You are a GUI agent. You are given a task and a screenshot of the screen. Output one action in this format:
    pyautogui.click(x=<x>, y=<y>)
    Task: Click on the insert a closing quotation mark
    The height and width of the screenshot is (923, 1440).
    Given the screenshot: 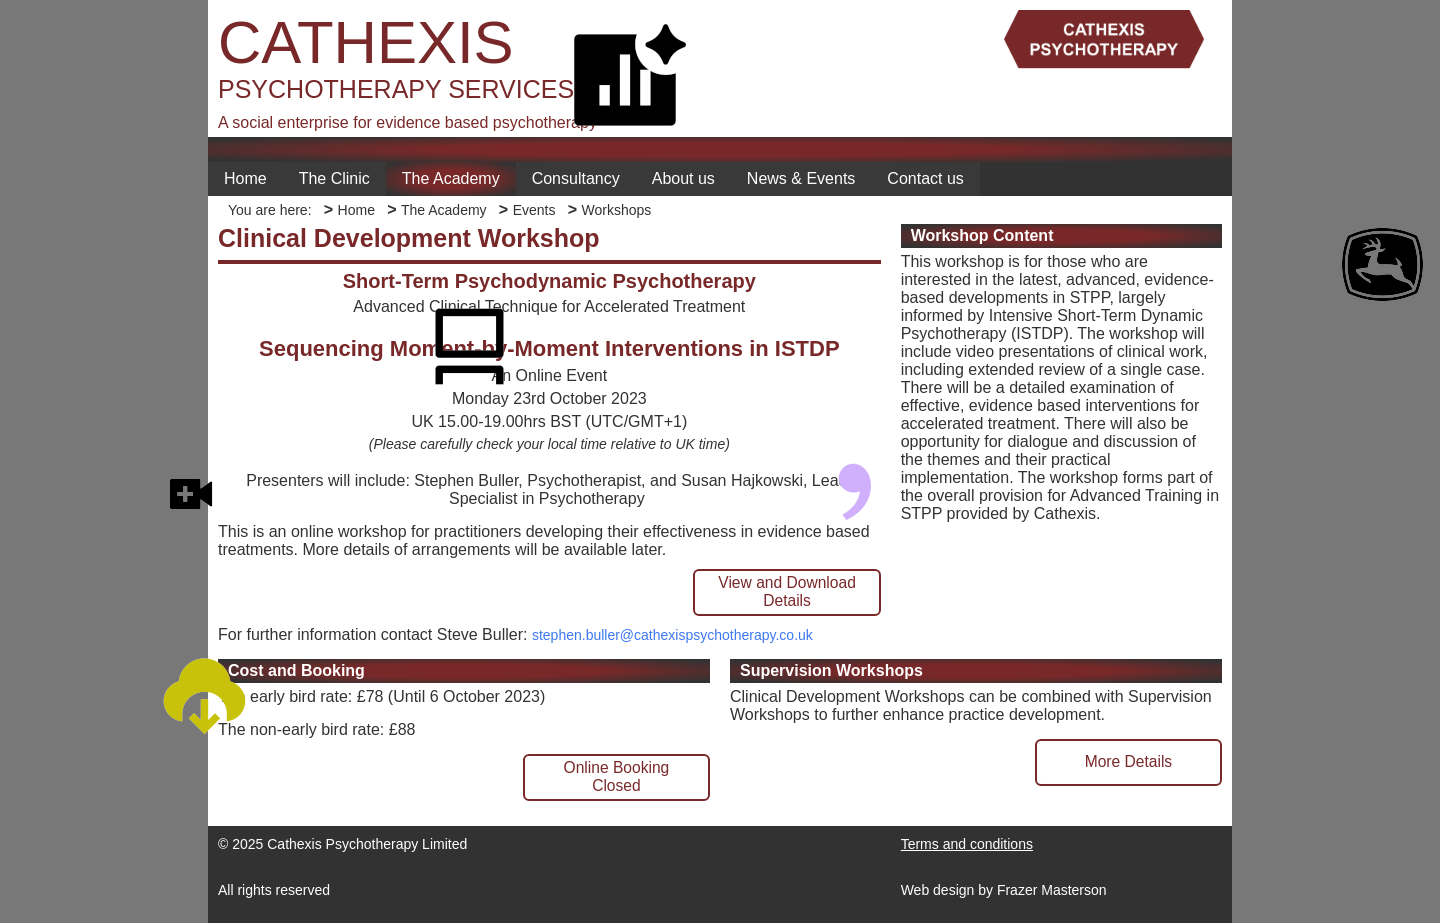 What is the action you would take?
    pyautogui.click(x=854, y=490)
    